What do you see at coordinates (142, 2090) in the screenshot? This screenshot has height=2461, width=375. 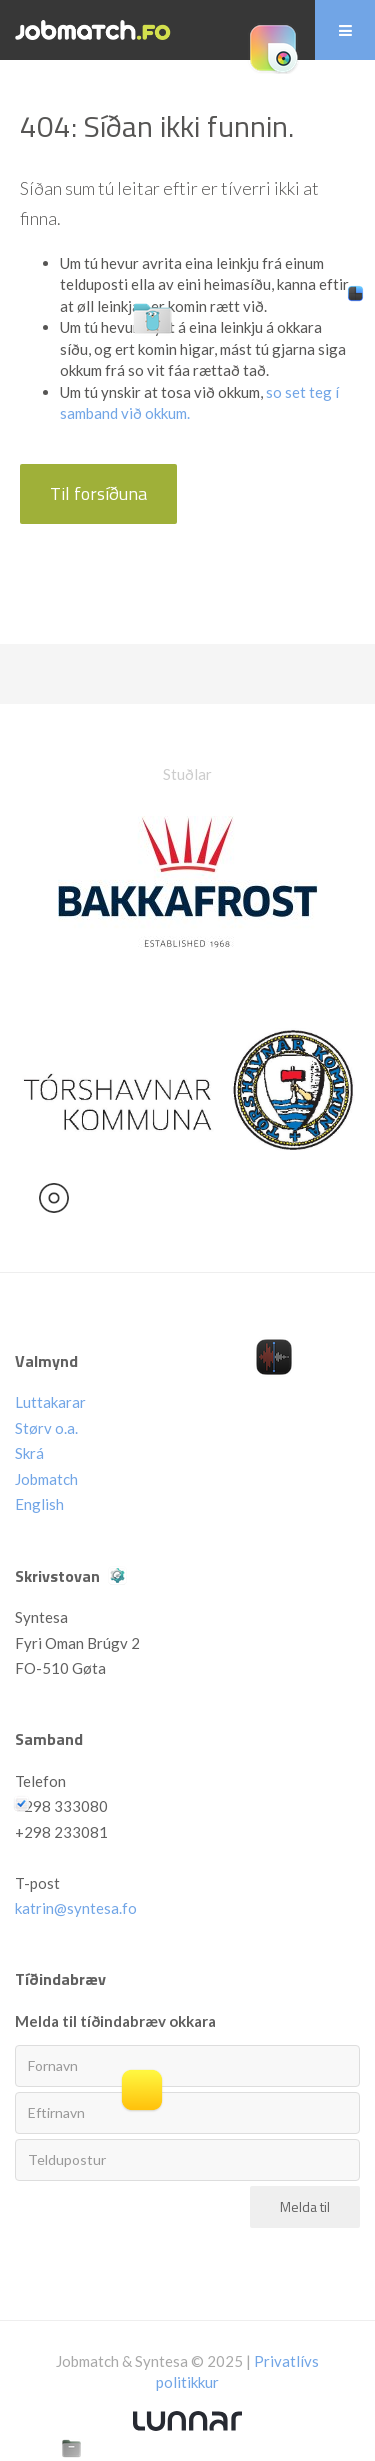 I see `blank app icon template for customization` at bounding box center [142, 2090].